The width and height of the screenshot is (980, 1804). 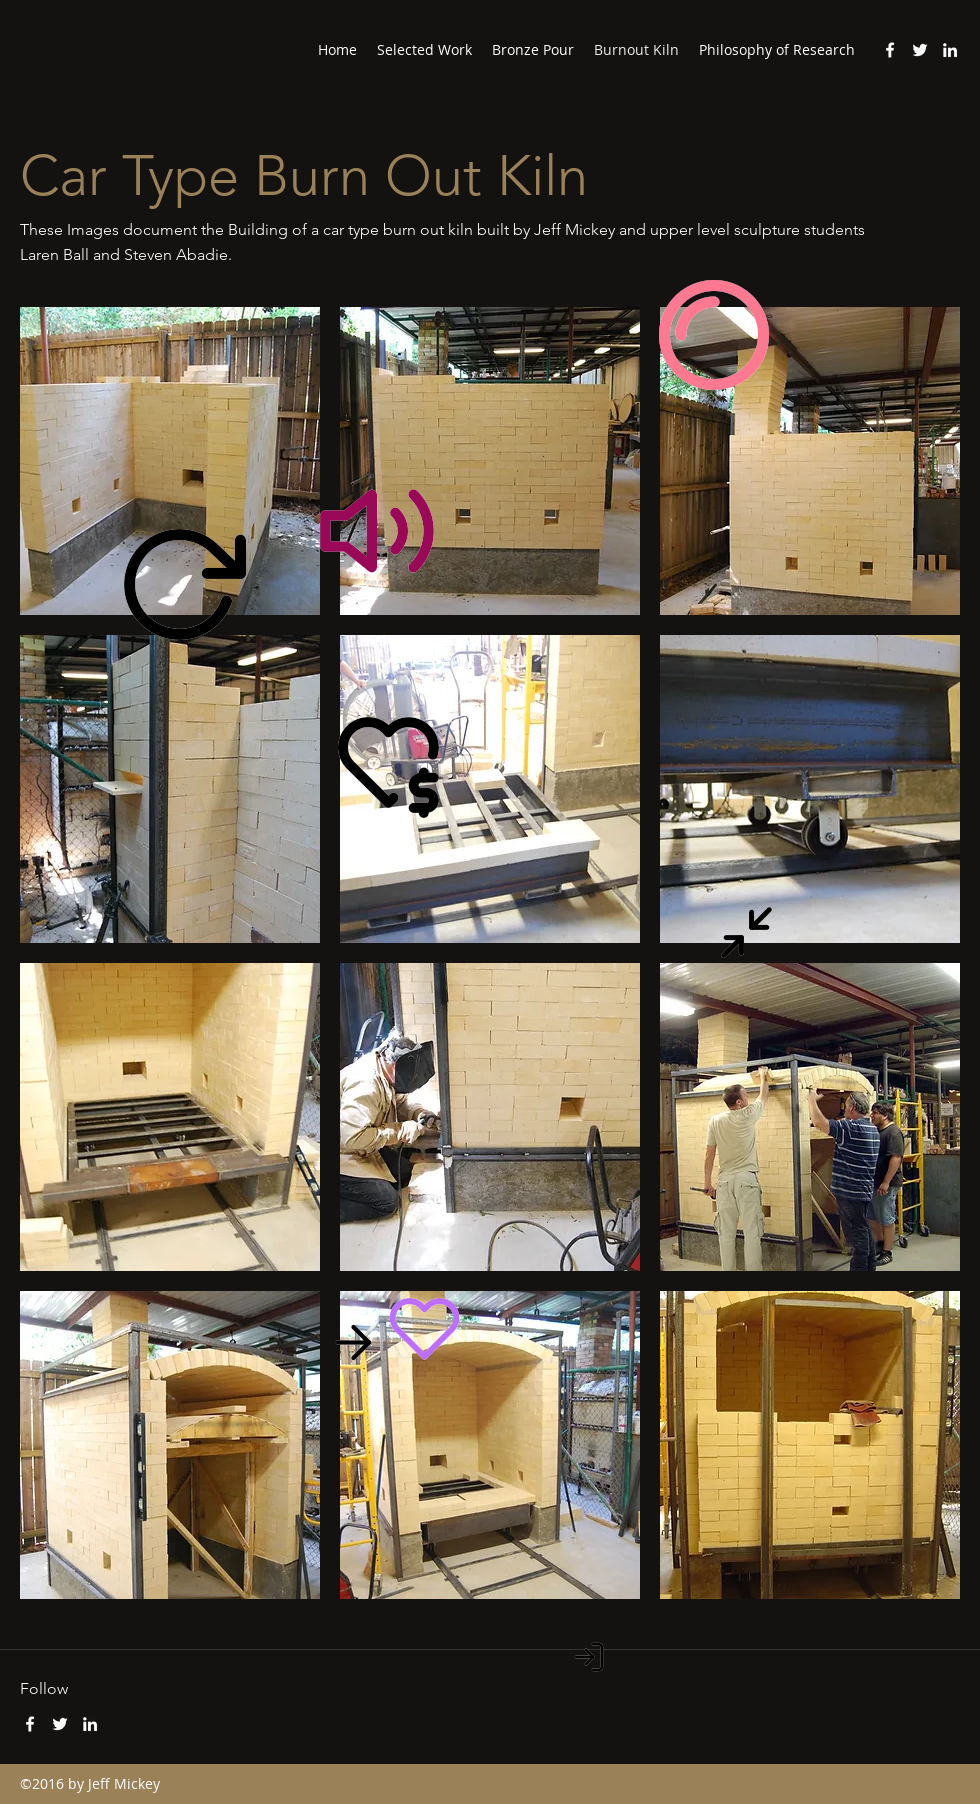 What do you see at coordinates (746, 932) in the screenshot?
I see `minimize or collapse the current window` at bounding box center [746, 932].